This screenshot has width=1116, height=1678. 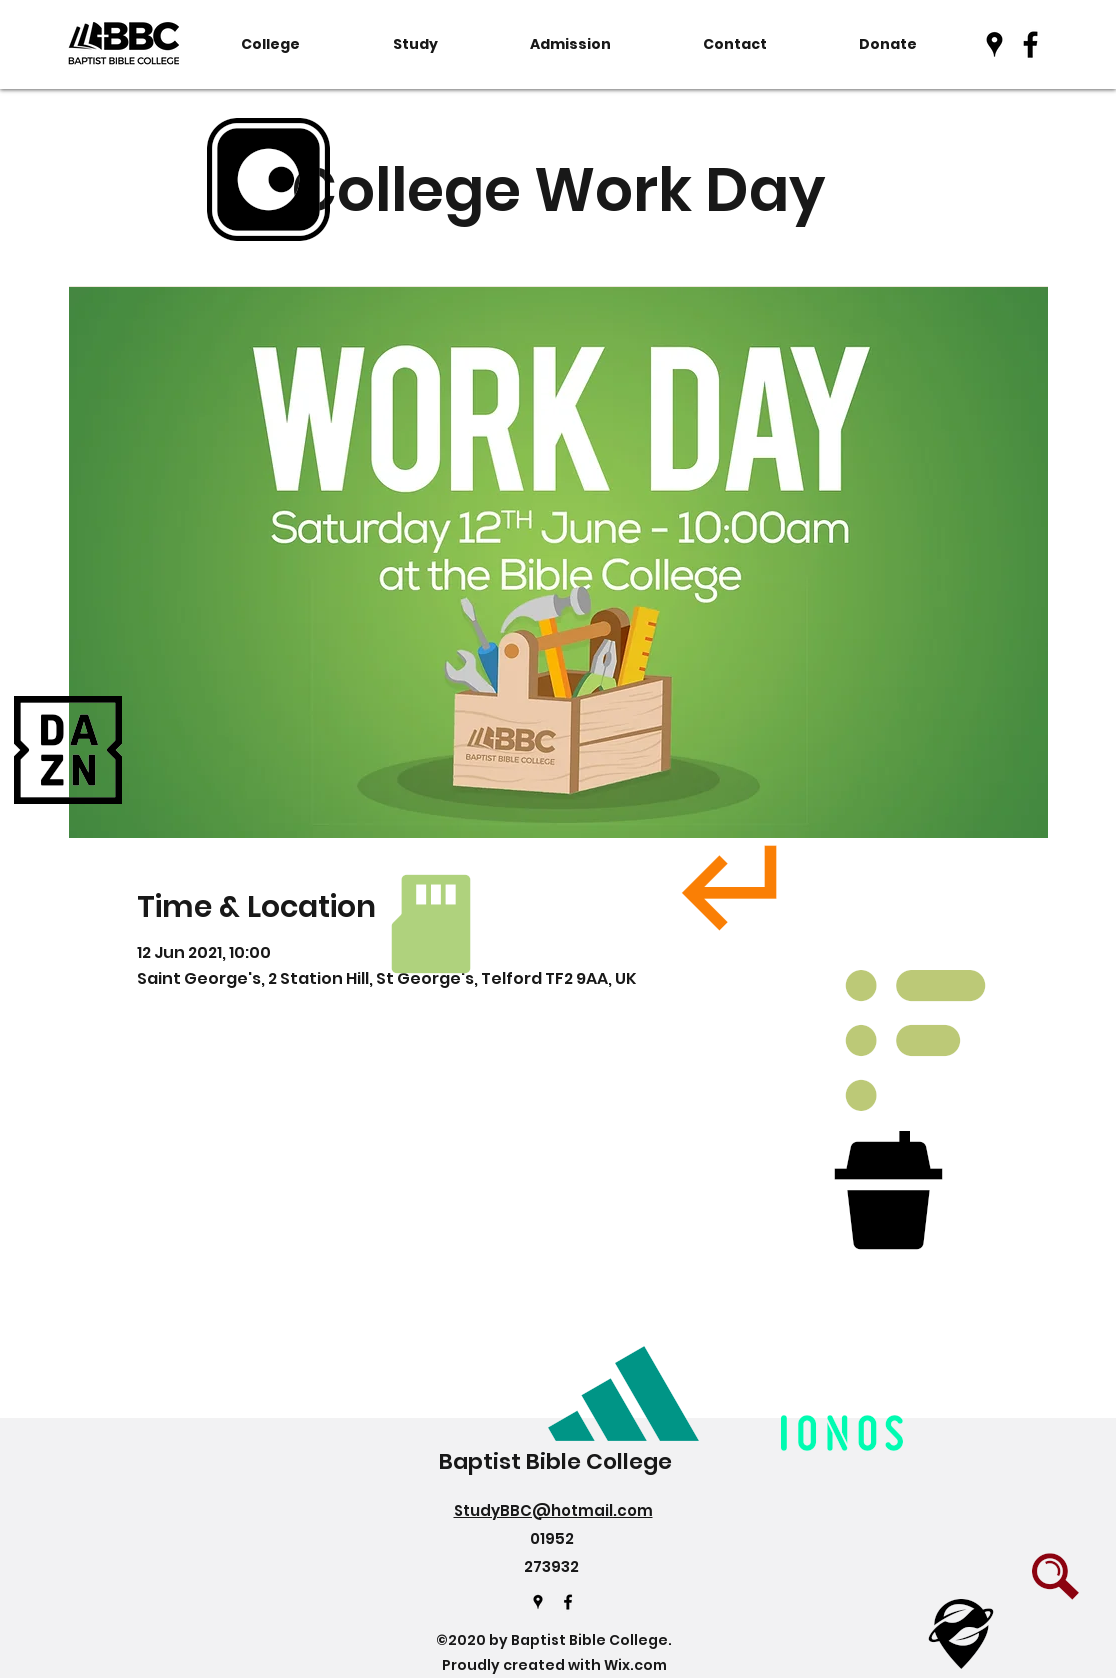 I want to click on open SearXNG privacy-focused search engine, so click(x=1055, y=1576).